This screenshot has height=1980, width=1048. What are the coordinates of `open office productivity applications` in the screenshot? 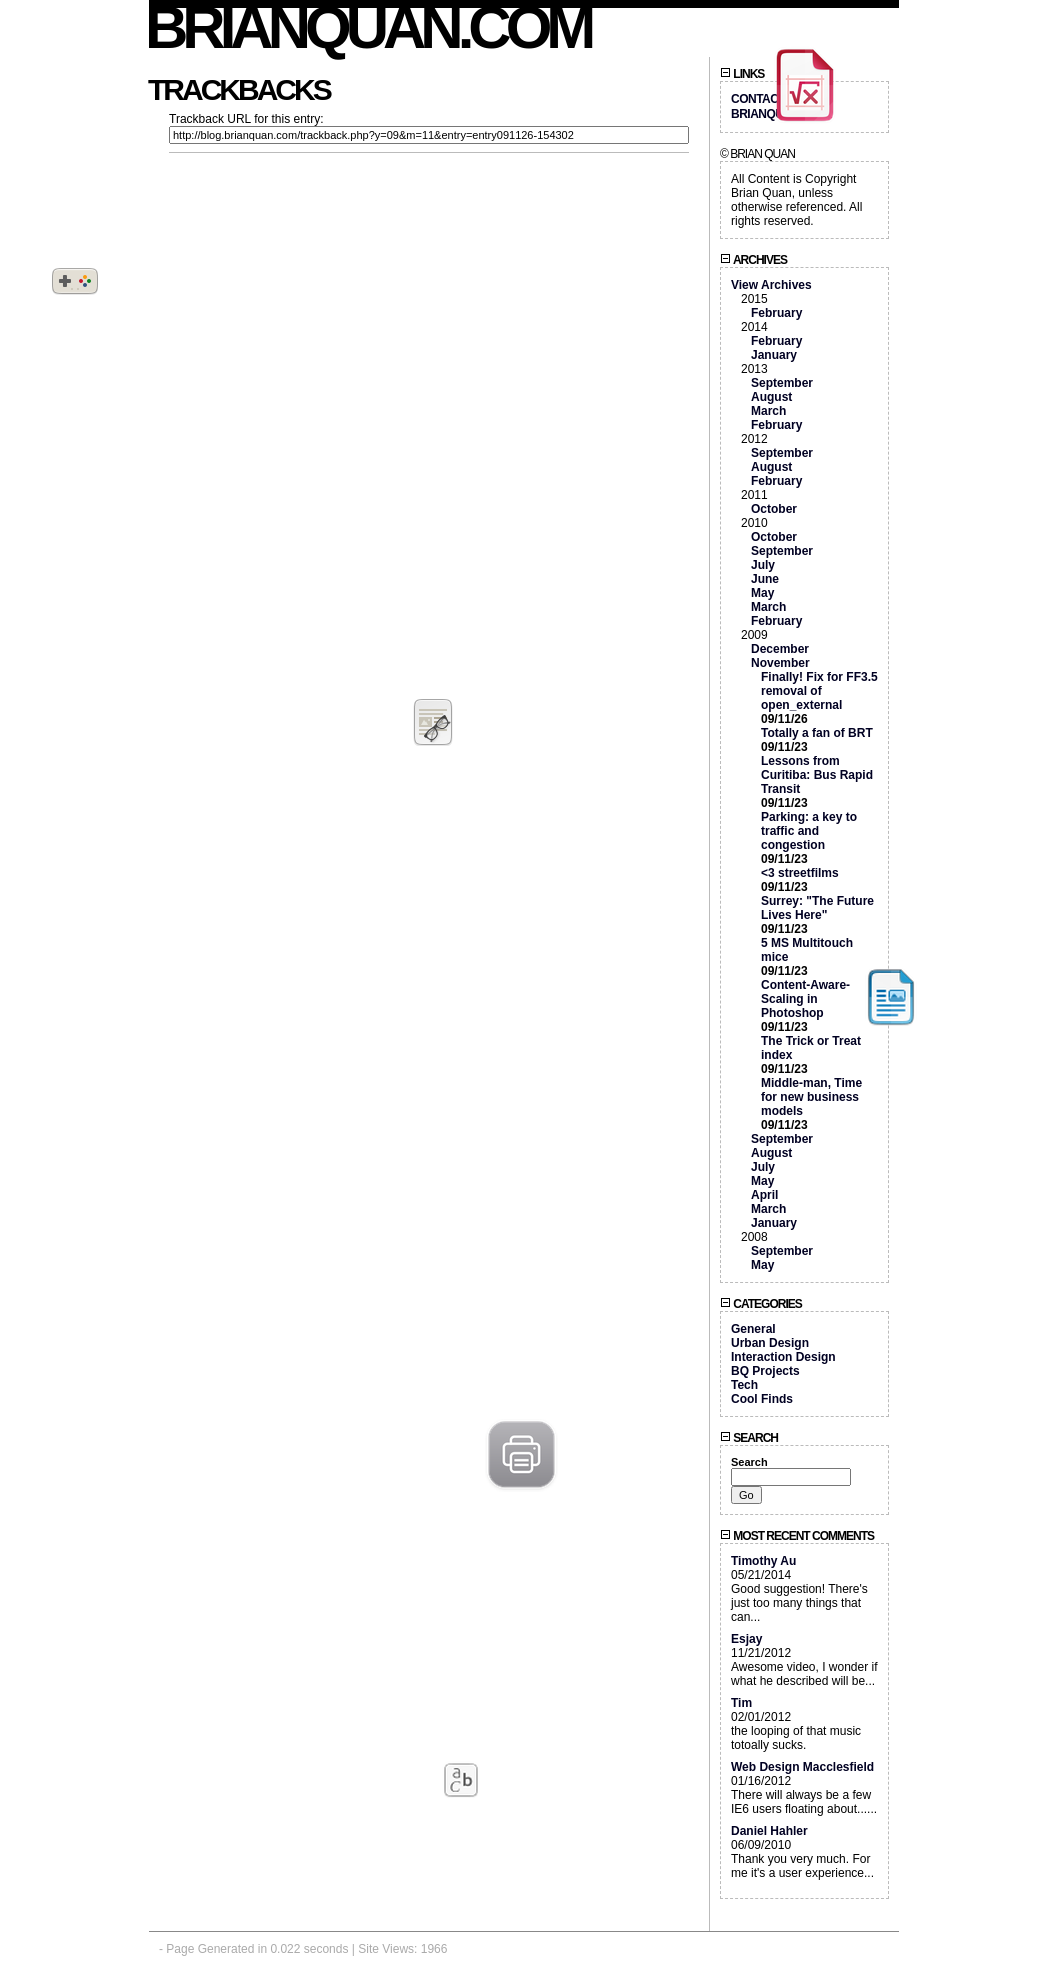 It's located at (433, 722).